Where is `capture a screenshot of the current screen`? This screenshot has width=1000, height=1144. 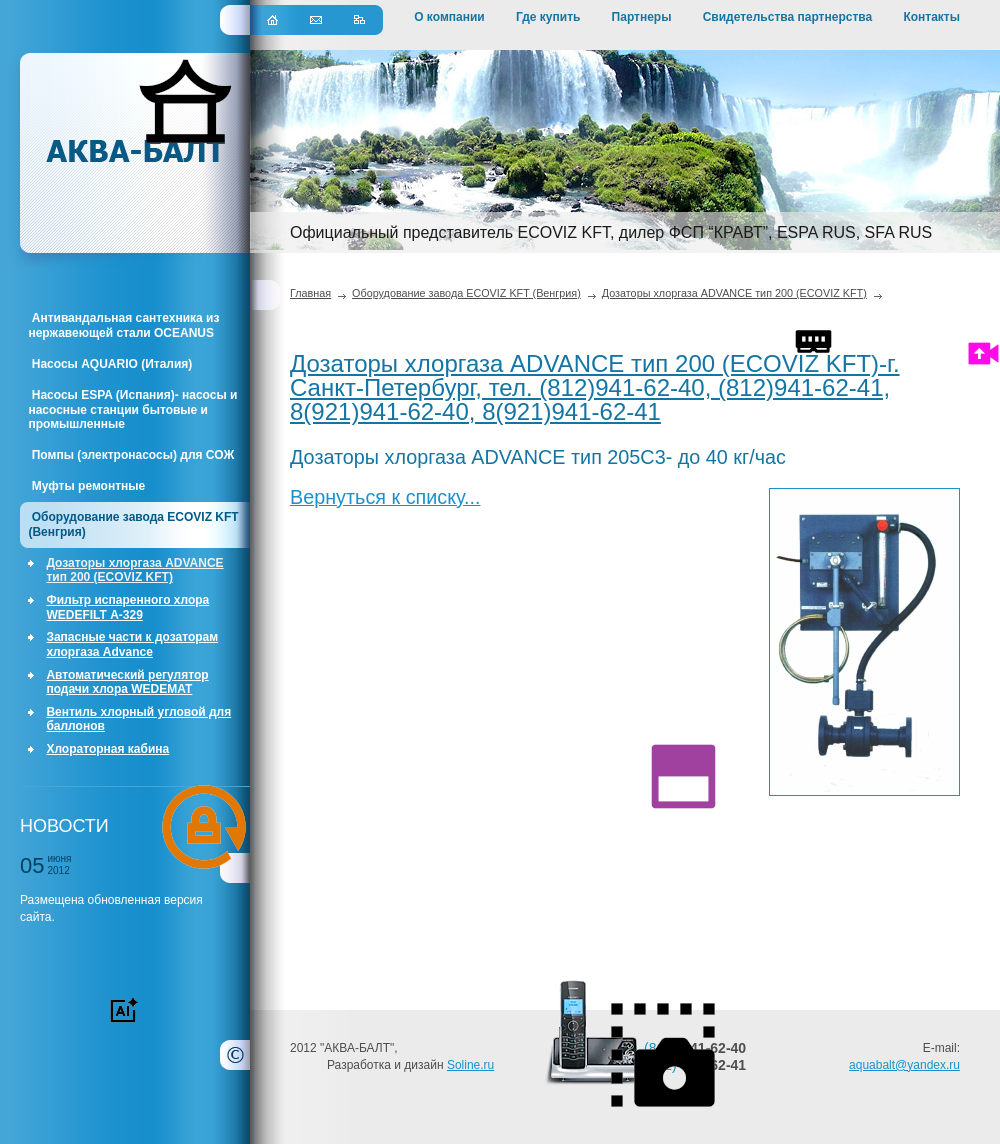 capture a screenshot of the current screen is located at coordinates (663, 1055).